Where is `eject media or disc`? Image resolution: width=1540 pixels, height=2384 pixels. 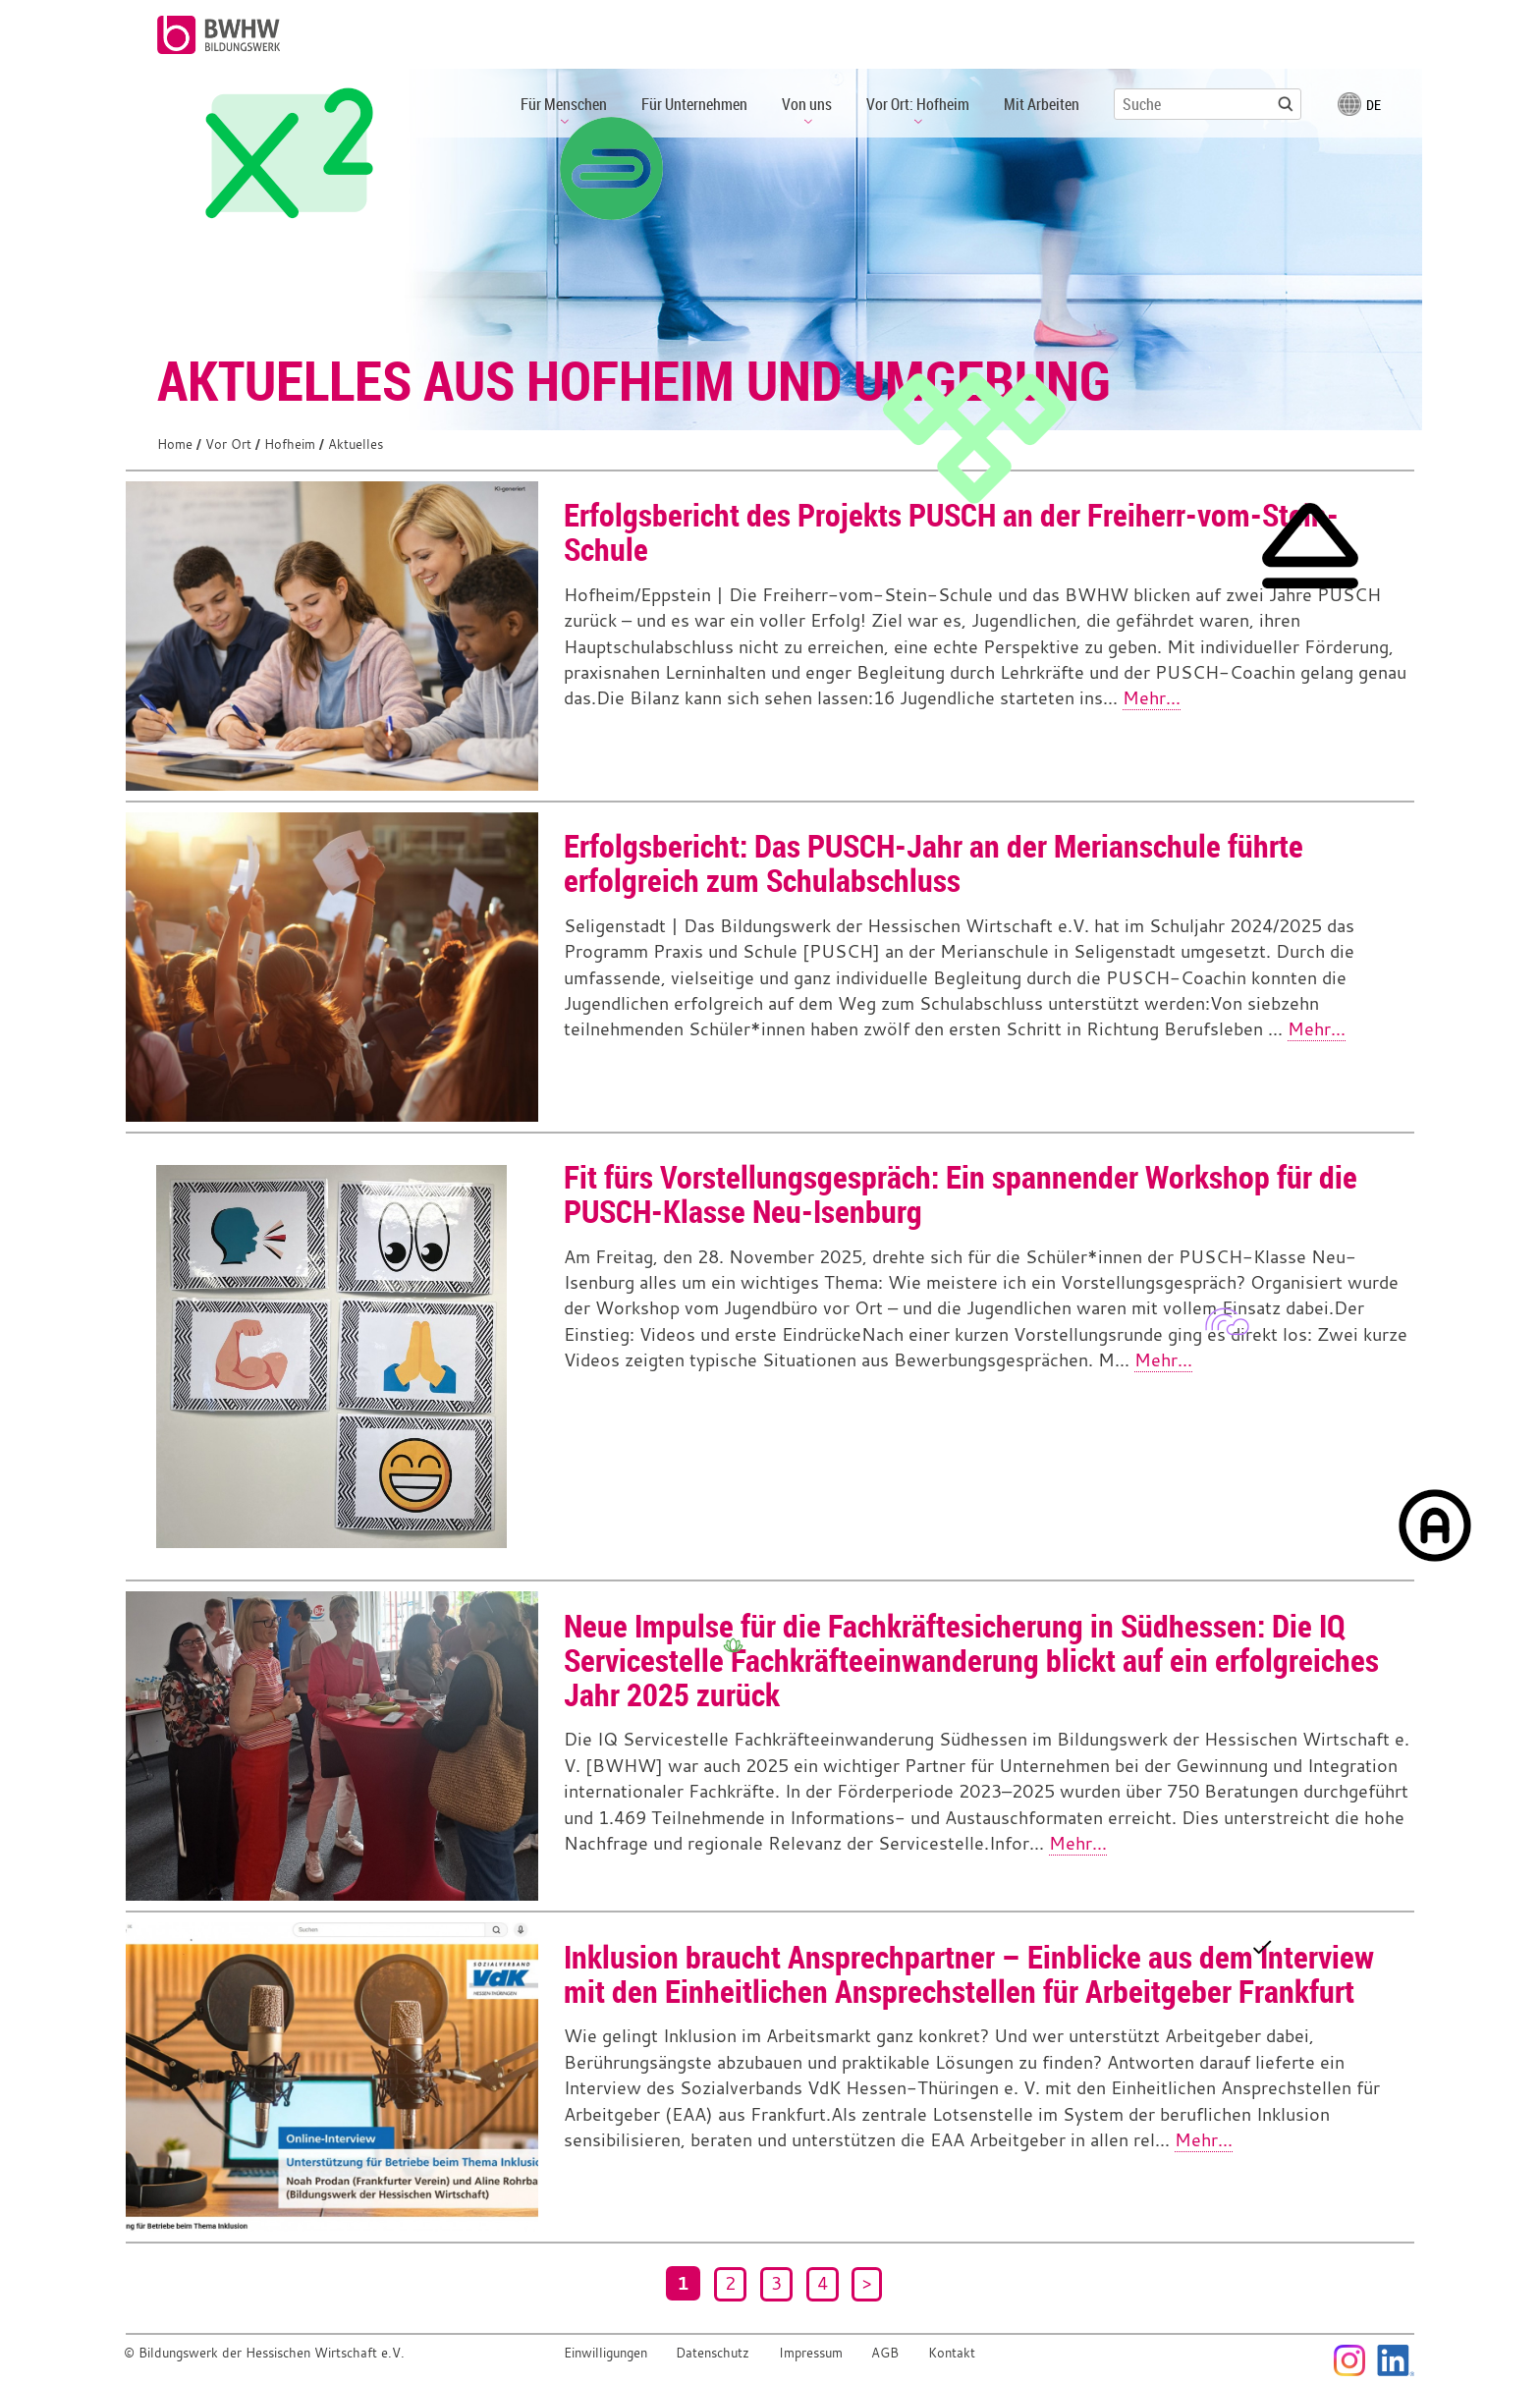
eject media or disc is located at coordinates (1310, 551).